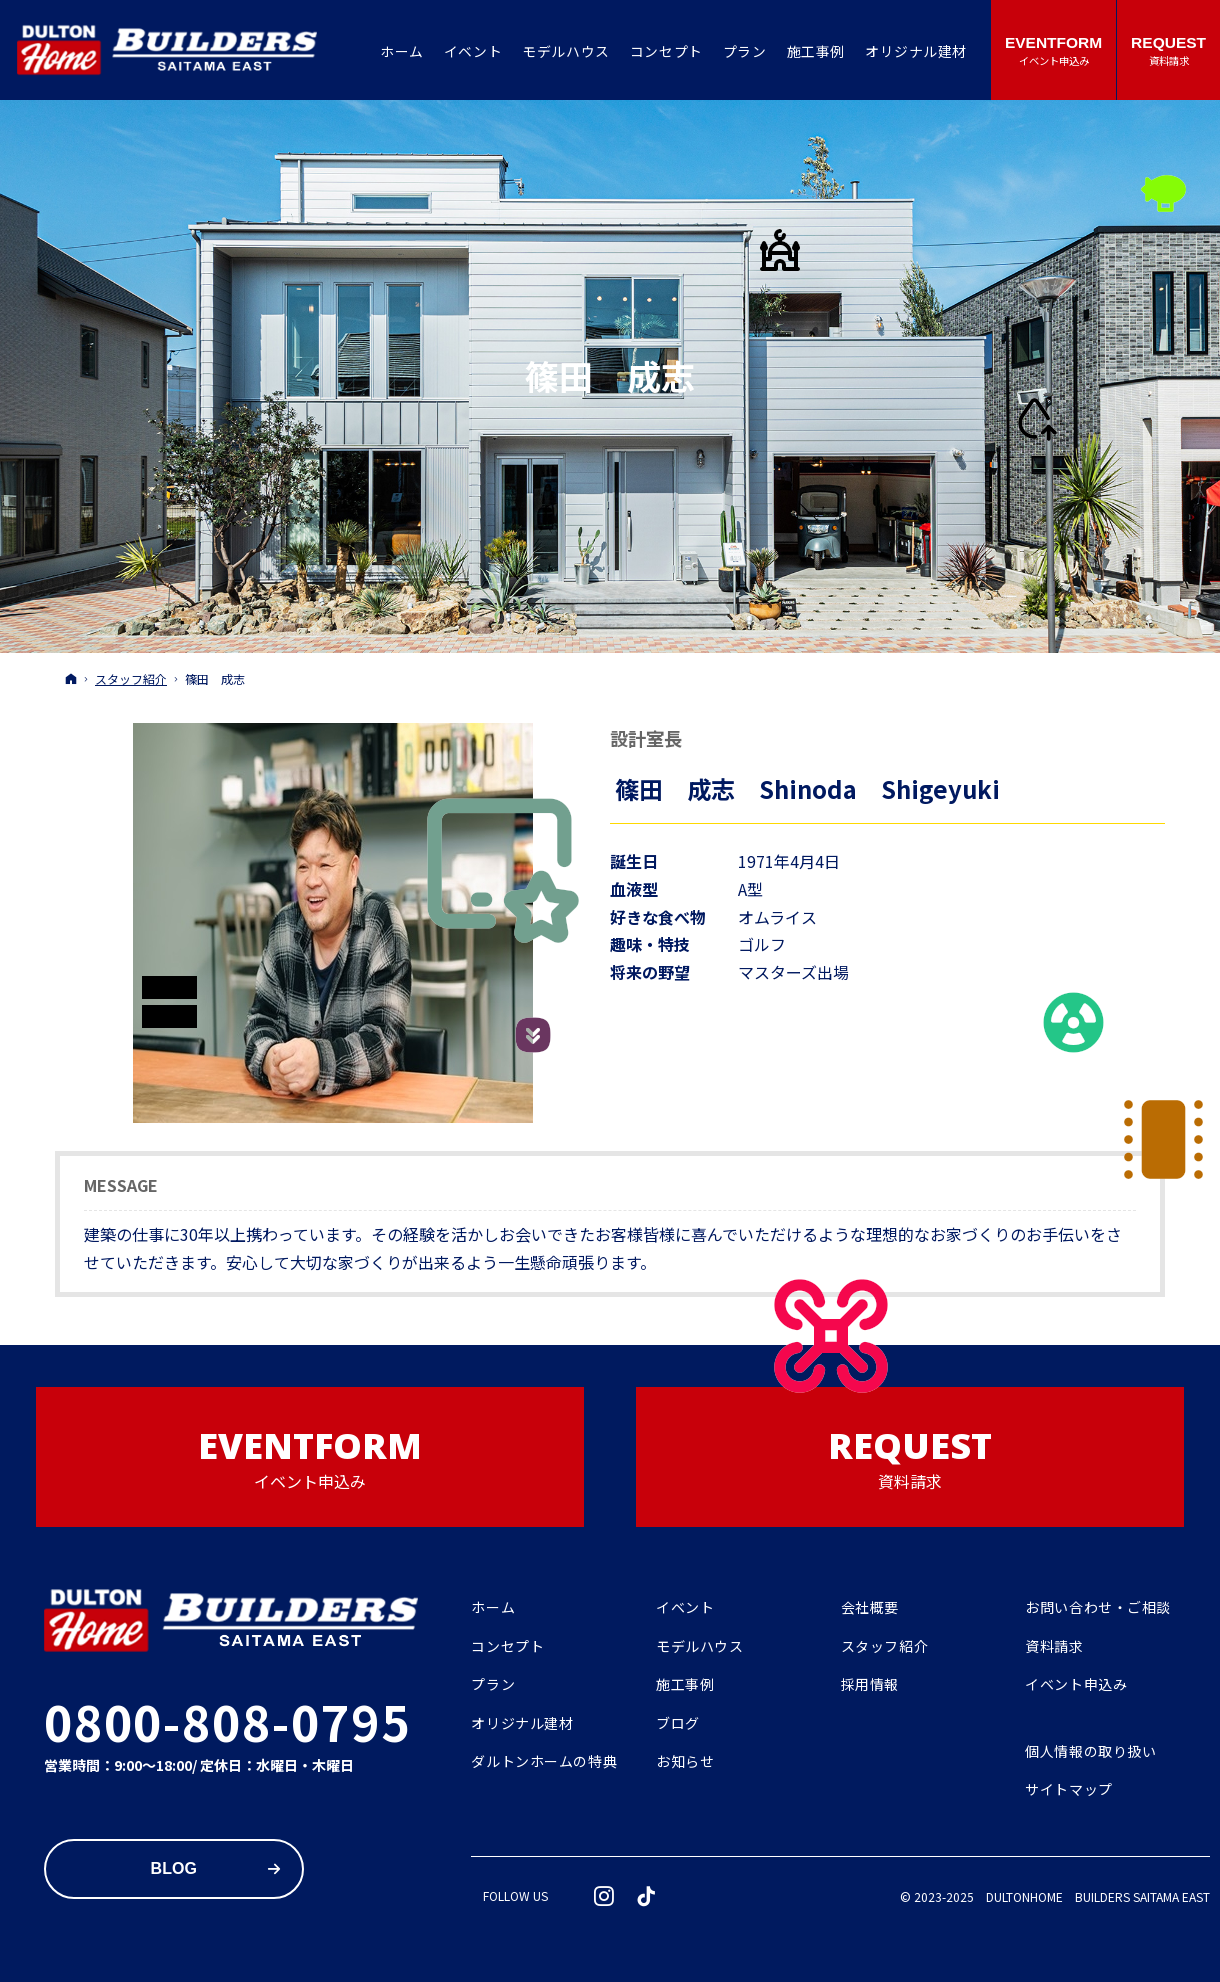 The width and height of the screenshot is (1220, 1982). What do you see at coordinates (171, 1002) in the screenshot?
I see `switch to agenda or list view` at bounding box center [171, 1002].